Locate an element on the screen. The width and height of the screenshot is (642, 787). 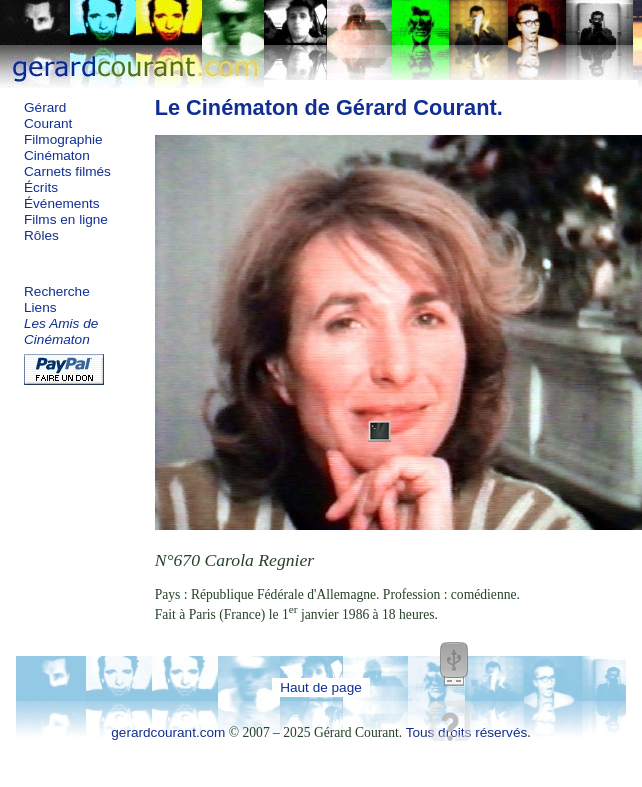
open the terminal application is located at coordinates (379, 430).